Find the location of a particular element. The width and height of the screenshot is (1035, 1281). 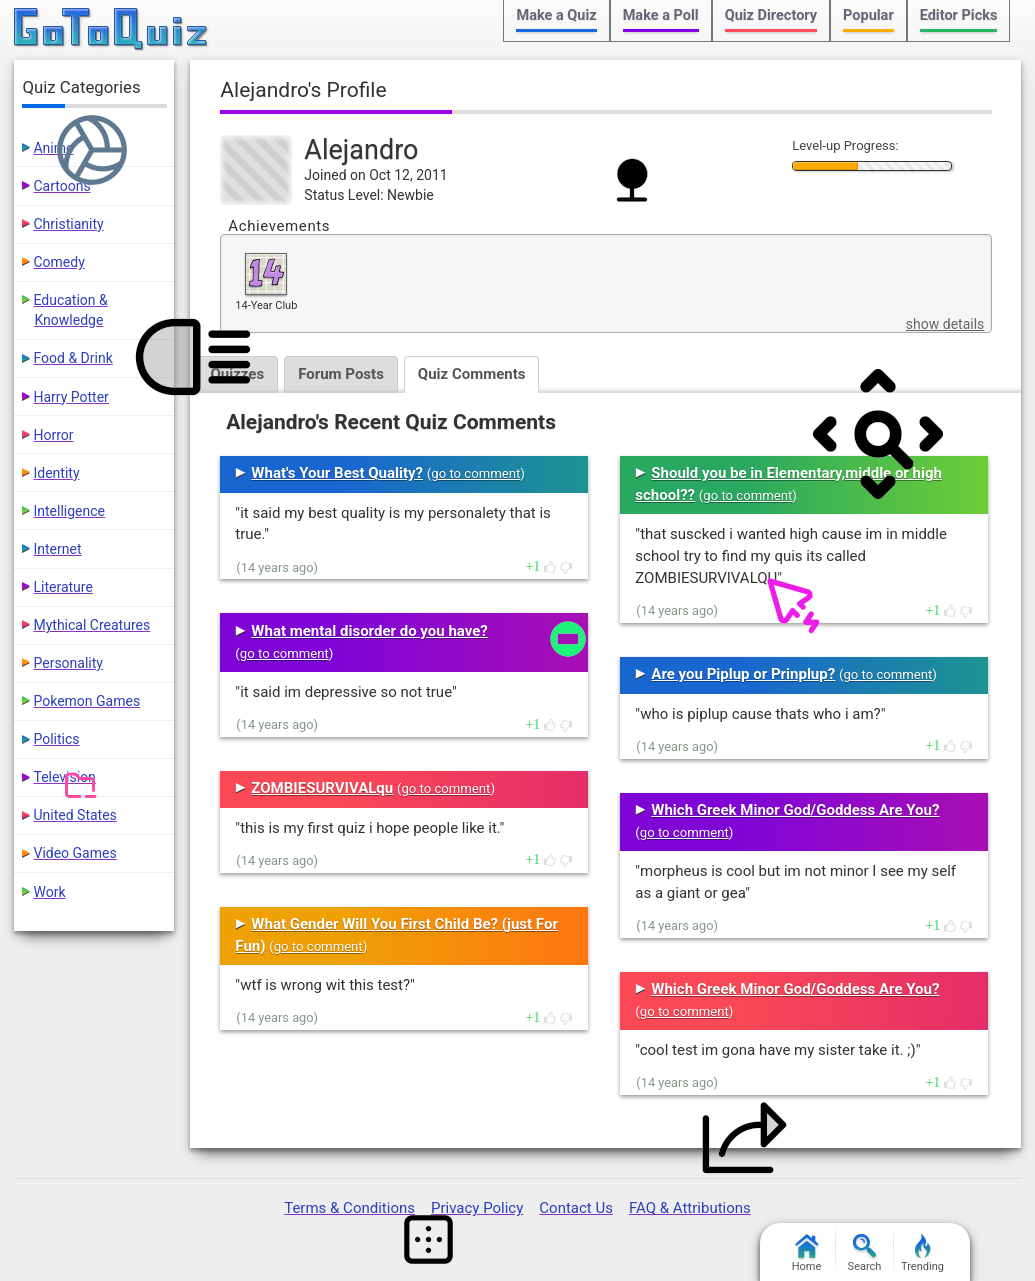

share this content with others is located at coordinates (744, 1134).